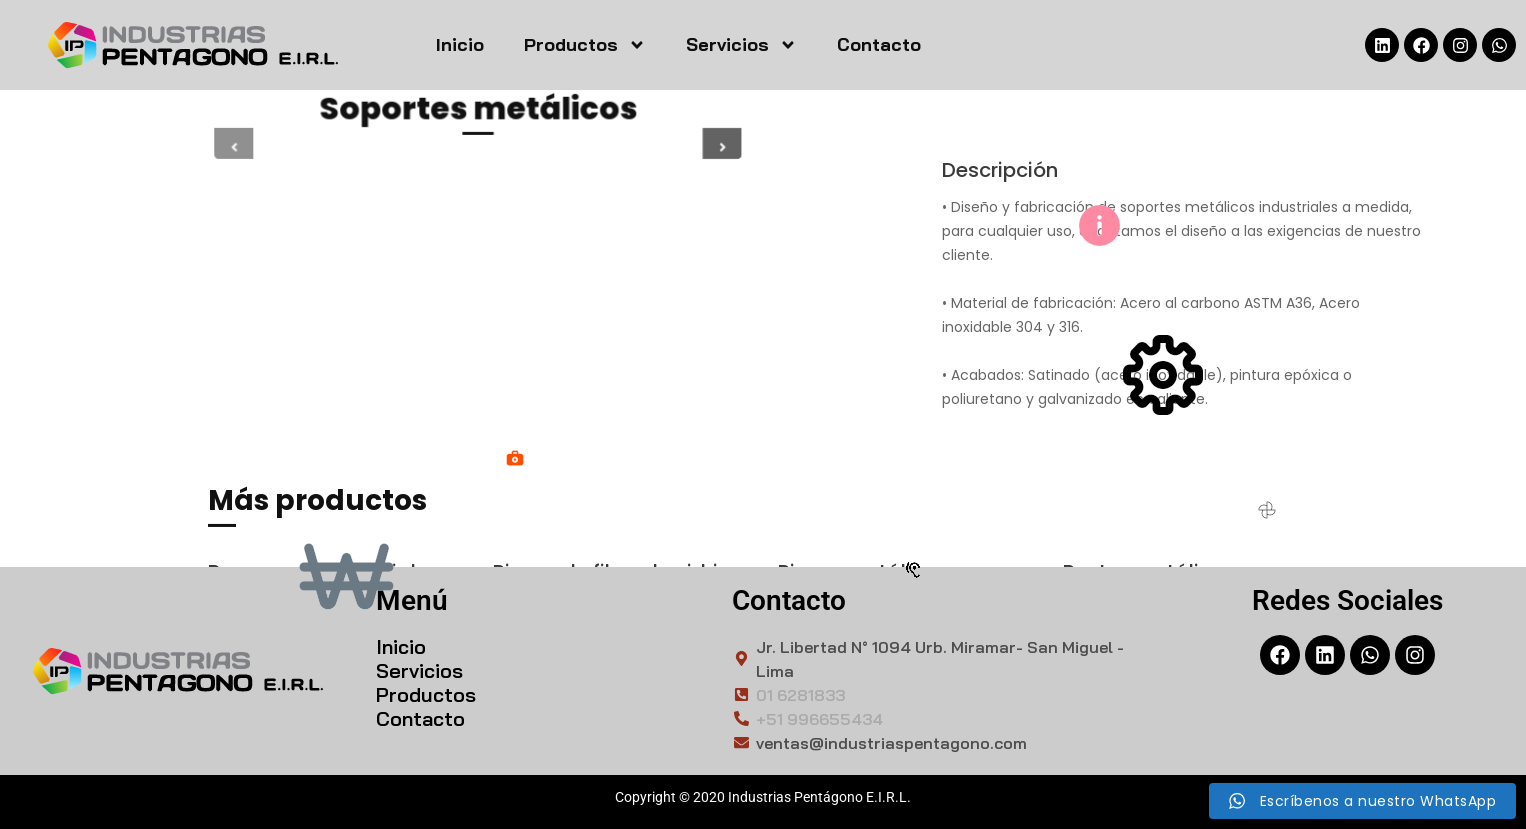 The image size is (1526, 829). I want to click on indicates Korean won currency, so click(346, 576).